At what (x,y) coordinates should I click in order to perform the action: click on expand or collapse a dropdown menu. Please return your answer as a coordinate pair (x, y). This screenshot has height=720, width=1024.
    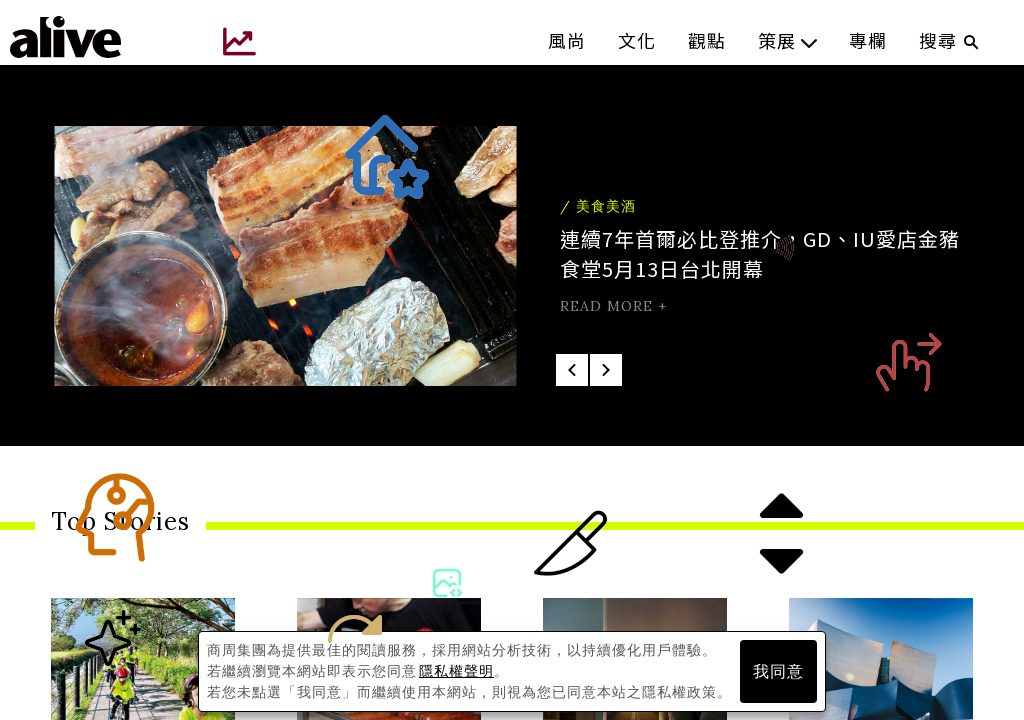
    Looking at the image, I should click on (781, 533).